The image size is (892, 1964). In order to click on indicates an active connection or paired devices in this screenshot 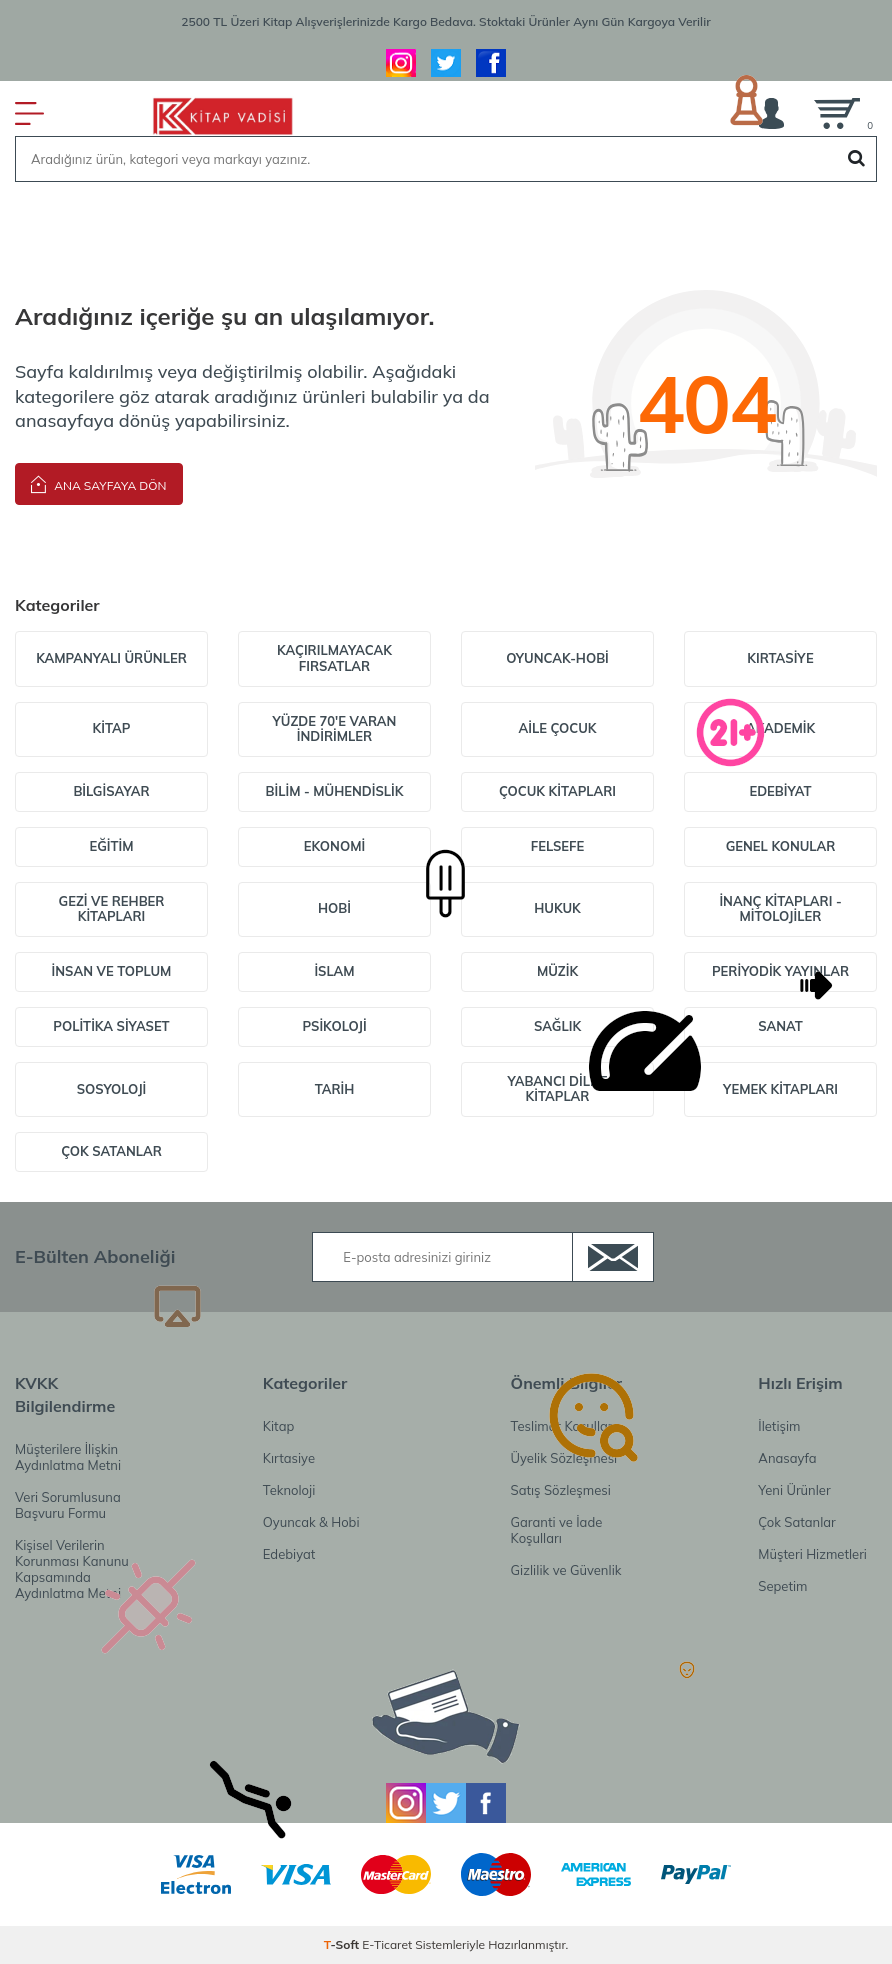, I will do `click(148, 1606)`.